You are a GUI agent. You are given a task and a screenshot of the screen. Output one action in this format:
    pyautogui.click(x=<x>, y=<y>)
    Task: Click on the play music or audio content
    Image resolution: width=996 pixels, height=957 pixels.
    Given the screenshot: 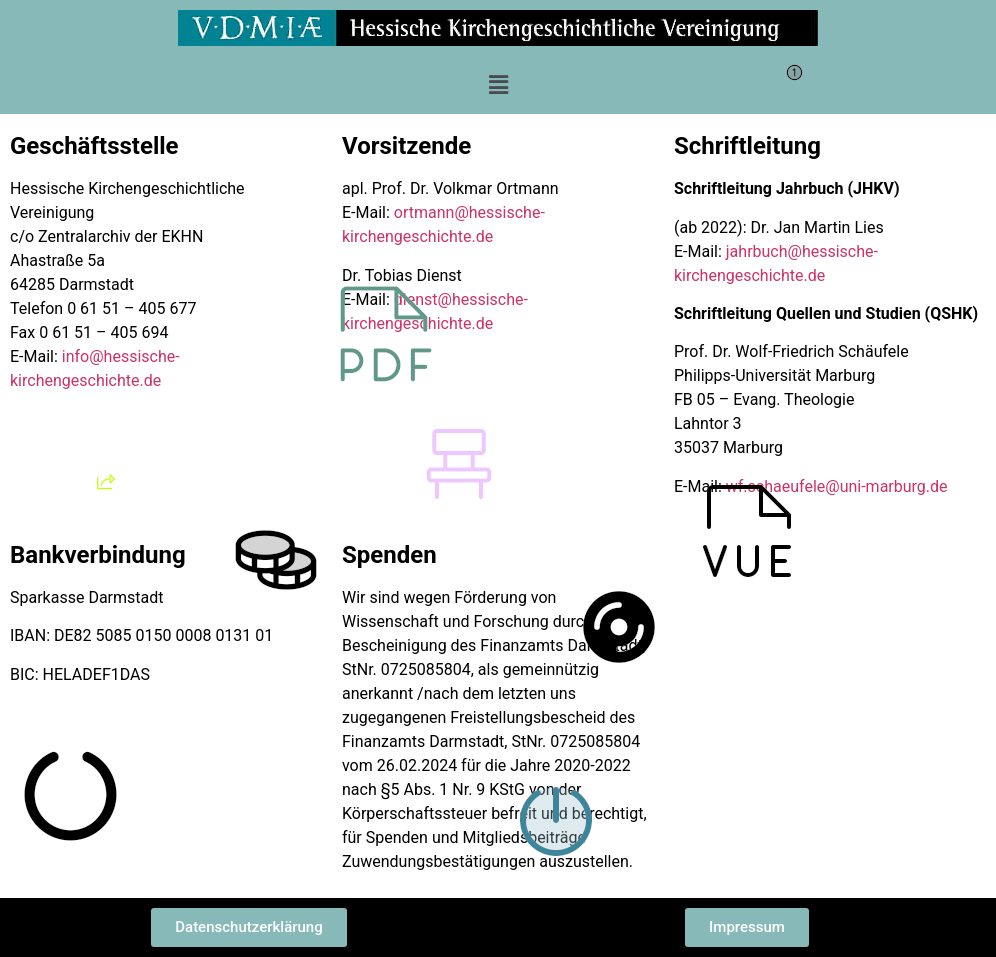 What is the action you would take?
    pyautogui.click(x=619, y=627)
    